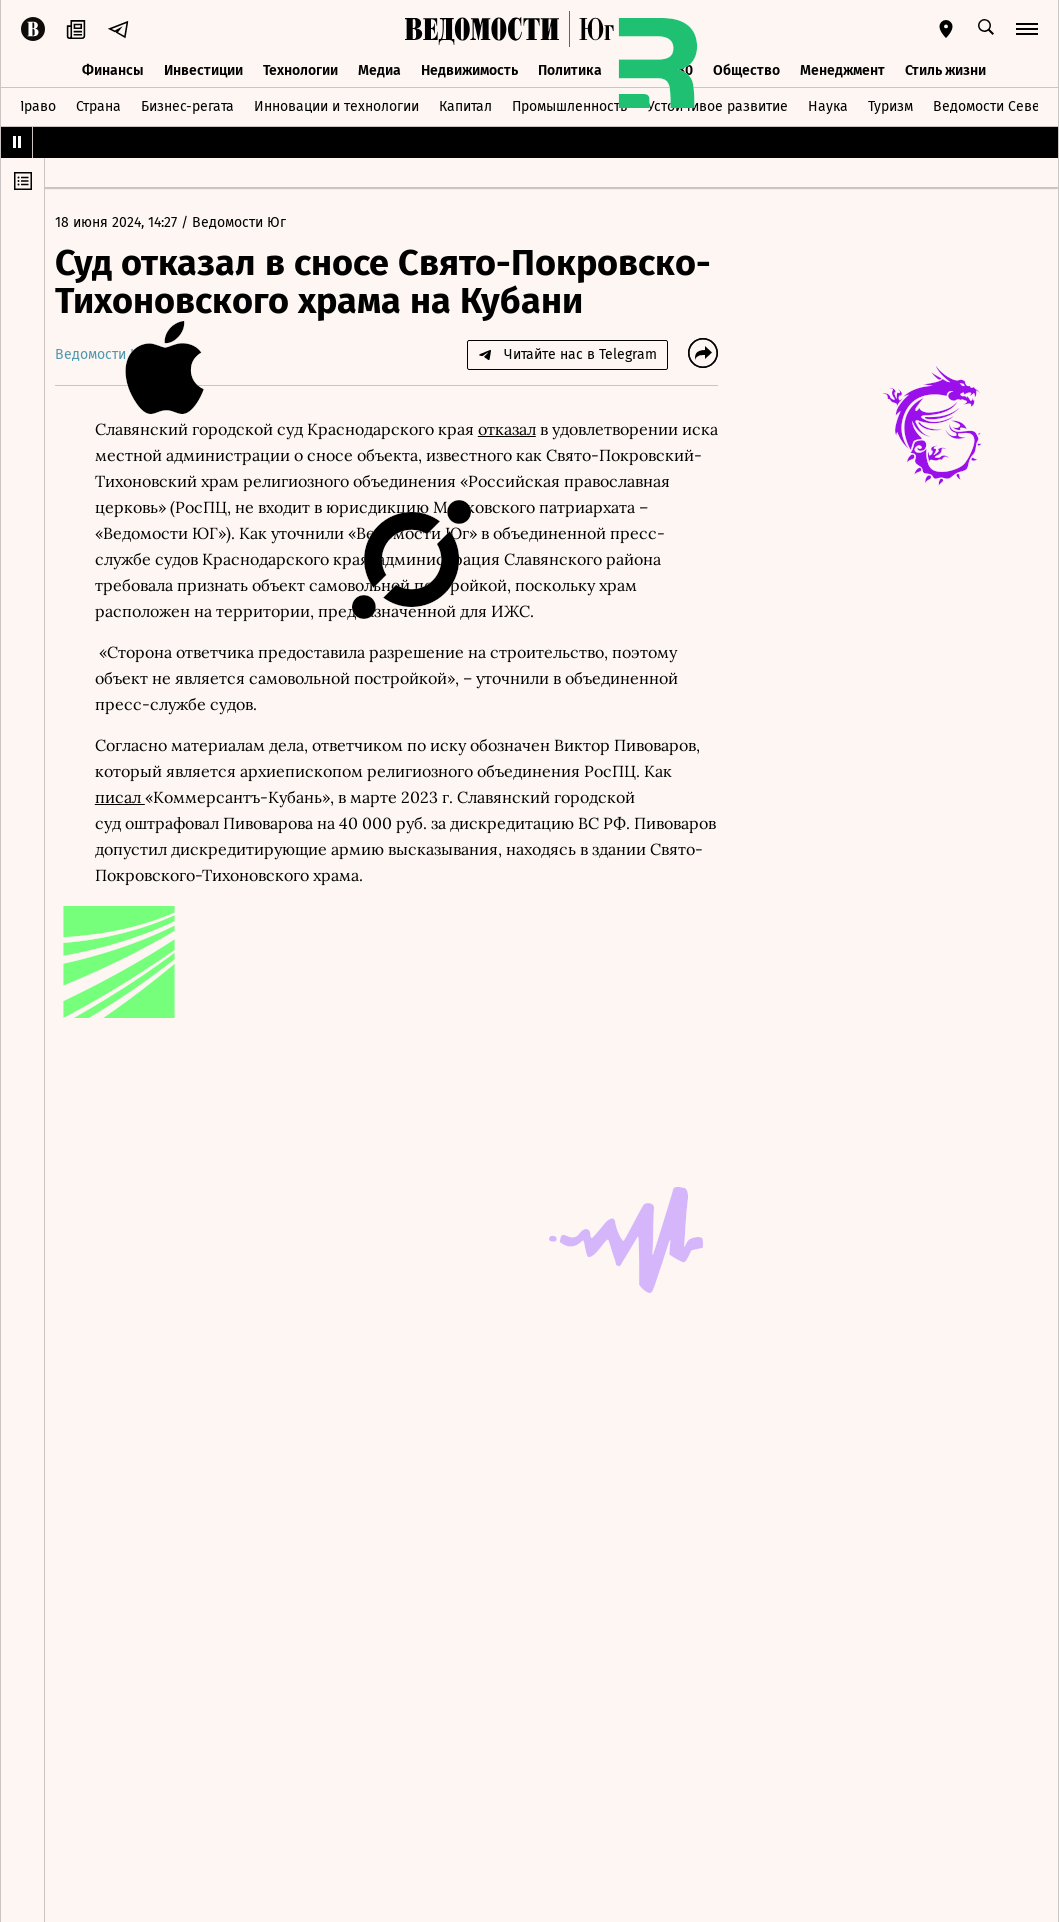  I want to click on MSI brand logo, so click(932, 426).